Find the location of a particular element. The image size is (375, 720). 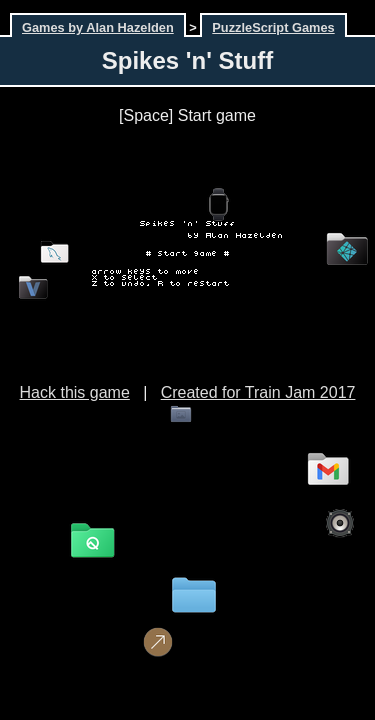

folder containing Netlify project files is located at coordinates (347, 250).